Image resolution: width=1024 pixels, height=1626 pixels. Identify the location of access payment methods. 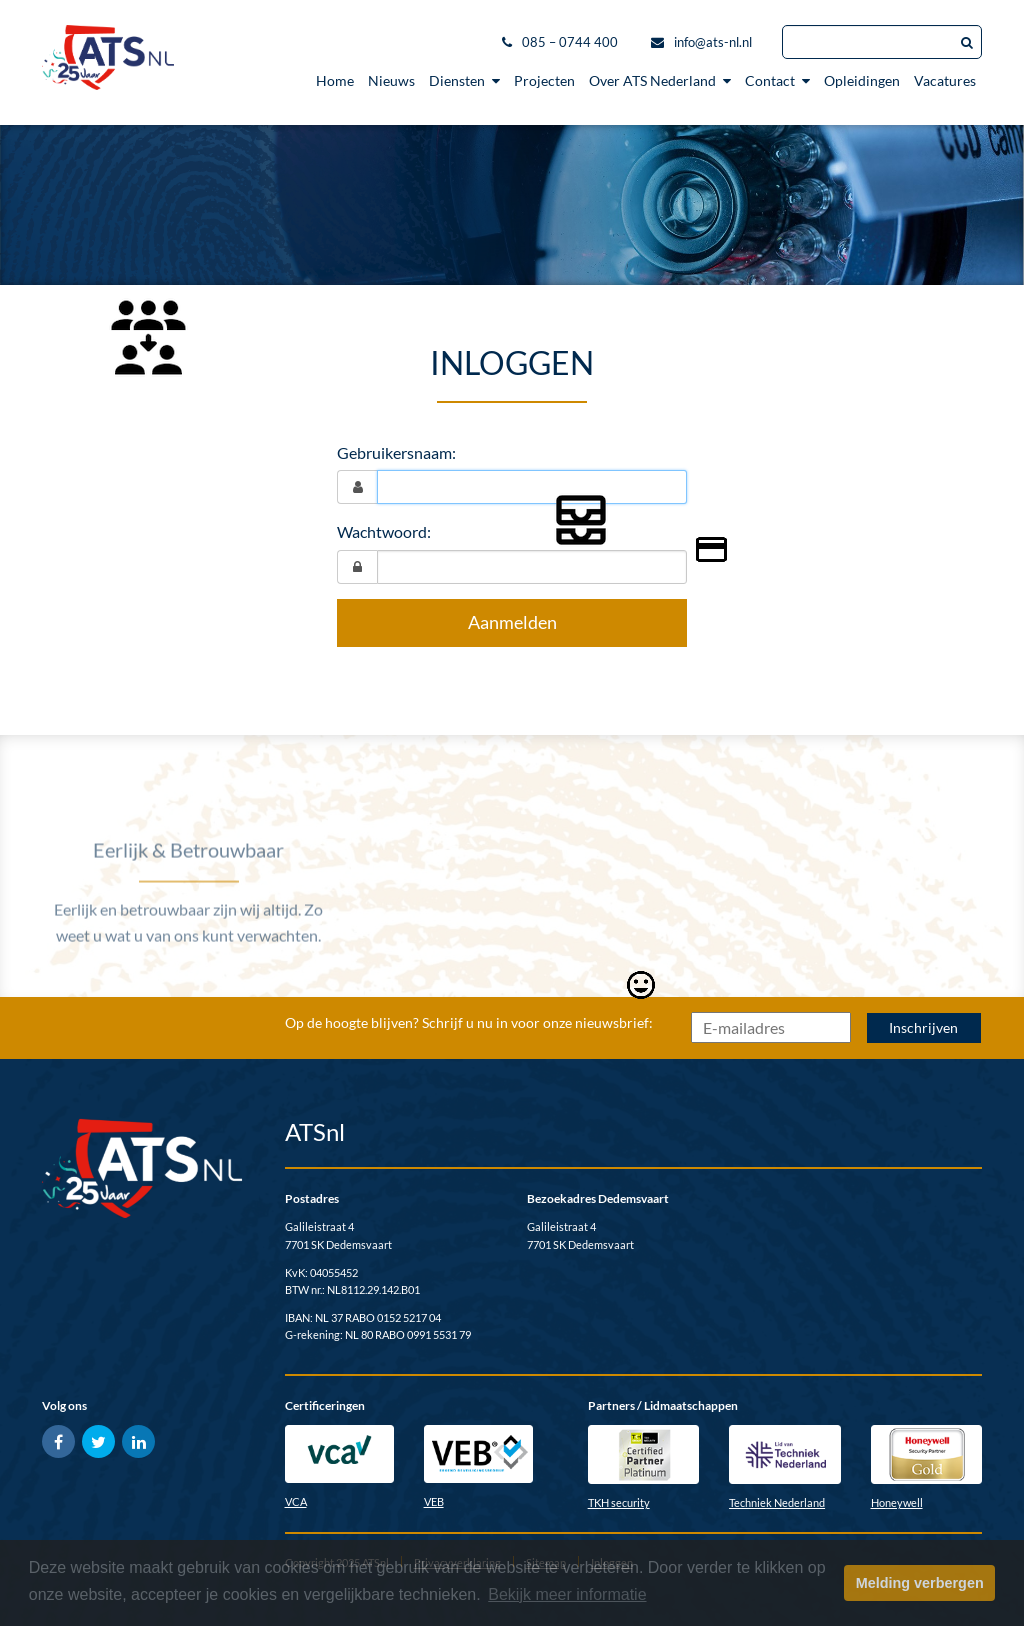
(711, 549).